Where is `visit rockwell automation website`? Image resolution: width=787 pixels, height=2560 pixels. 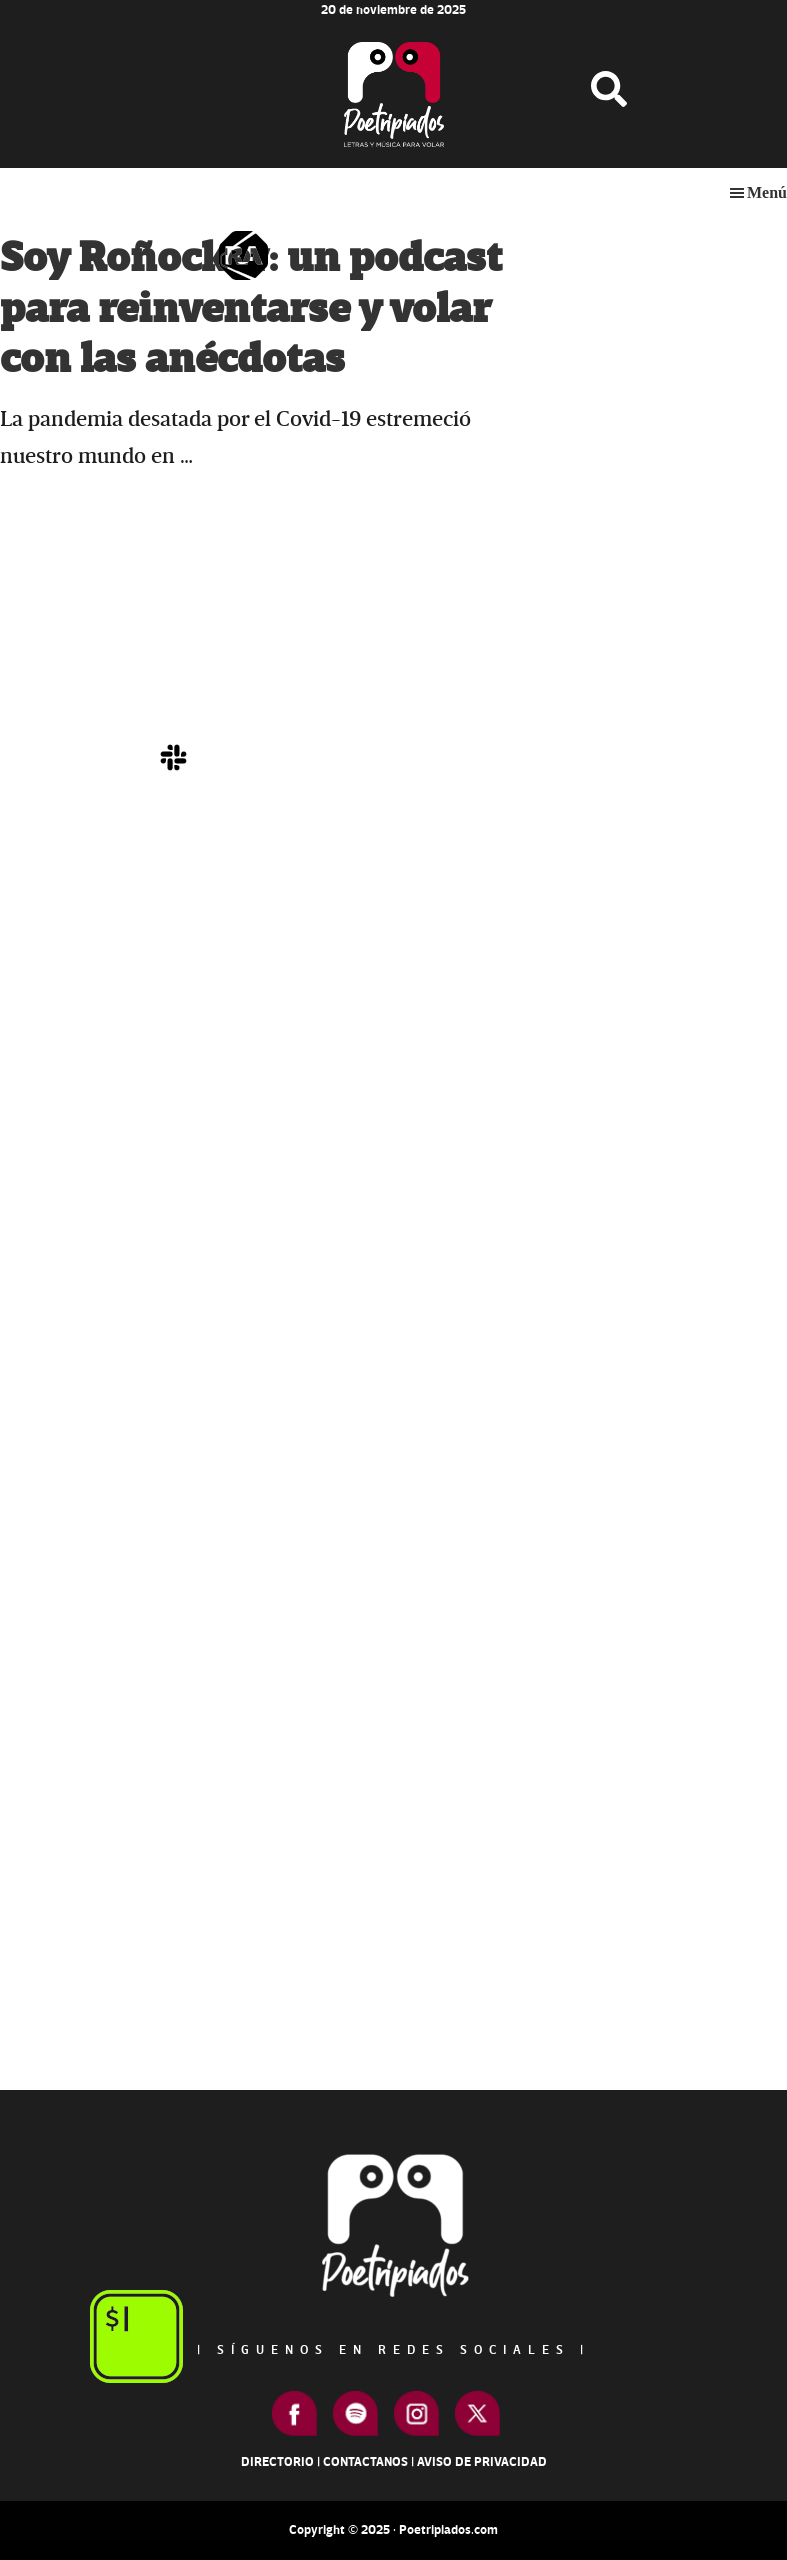 visit rockwell automation website is located at coordinates (243, 255).